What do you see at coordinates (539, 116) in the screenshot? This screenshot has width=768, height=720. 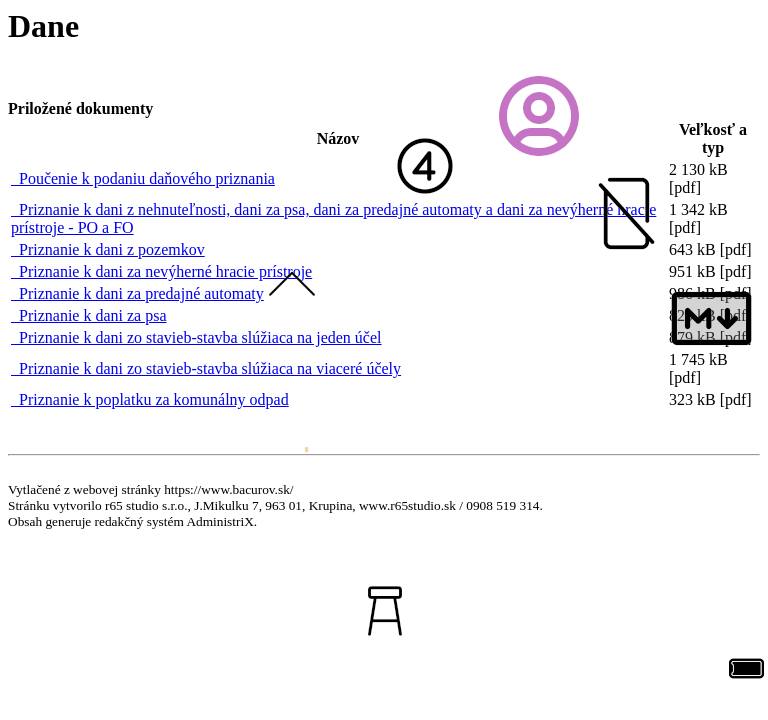 I see `view your profile` at bounding box center [539, 116].